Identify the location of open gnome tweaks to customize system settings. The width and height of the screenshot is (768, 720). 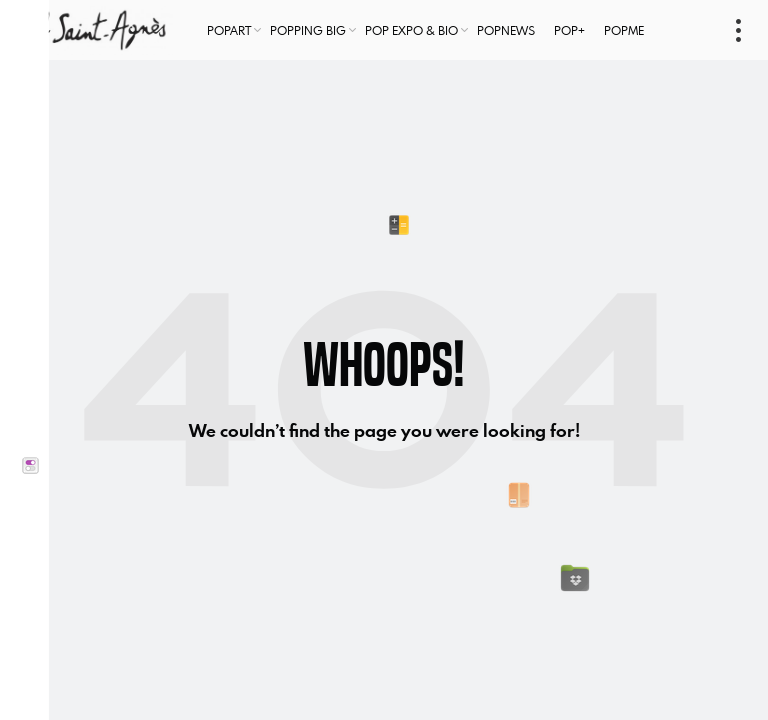
(30, 465).